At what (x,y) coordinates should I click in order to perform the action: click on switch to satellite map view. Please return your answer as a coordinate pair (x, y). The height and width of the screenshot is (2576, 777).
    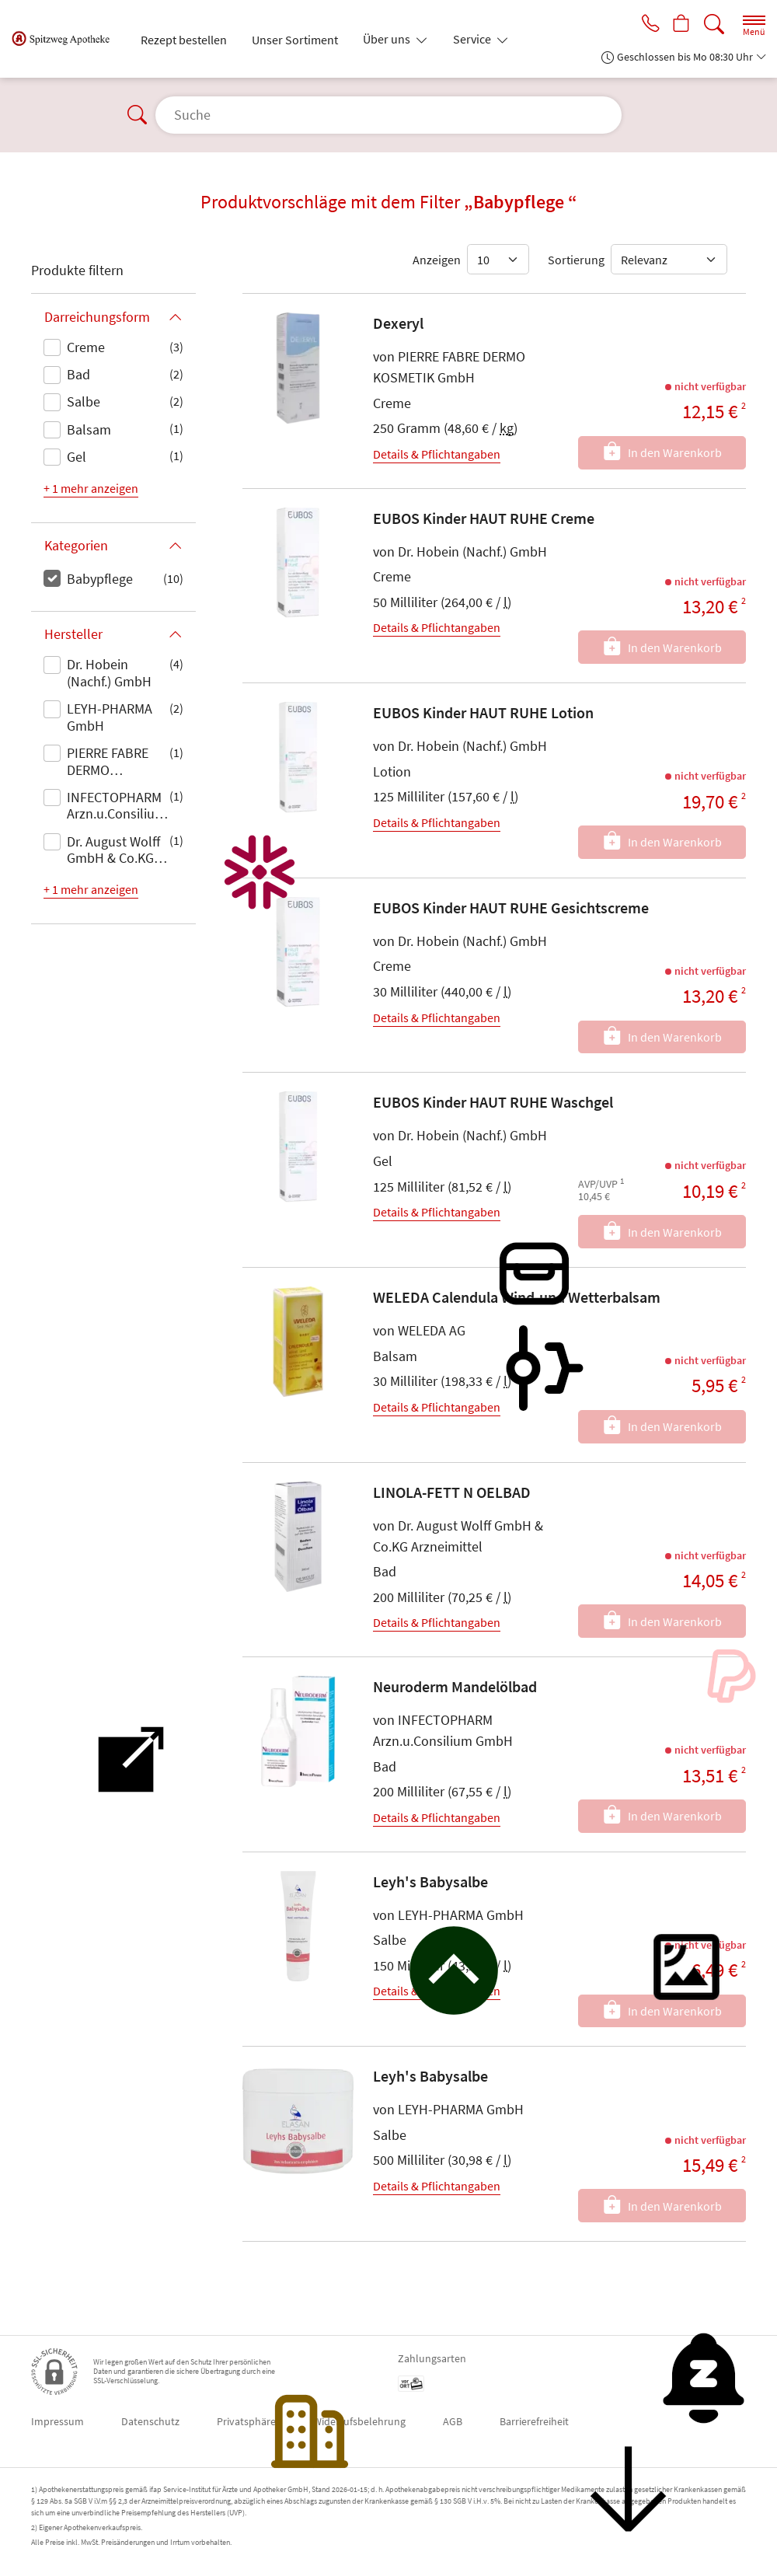
    Looking at the image, I should click on (686, 1967).